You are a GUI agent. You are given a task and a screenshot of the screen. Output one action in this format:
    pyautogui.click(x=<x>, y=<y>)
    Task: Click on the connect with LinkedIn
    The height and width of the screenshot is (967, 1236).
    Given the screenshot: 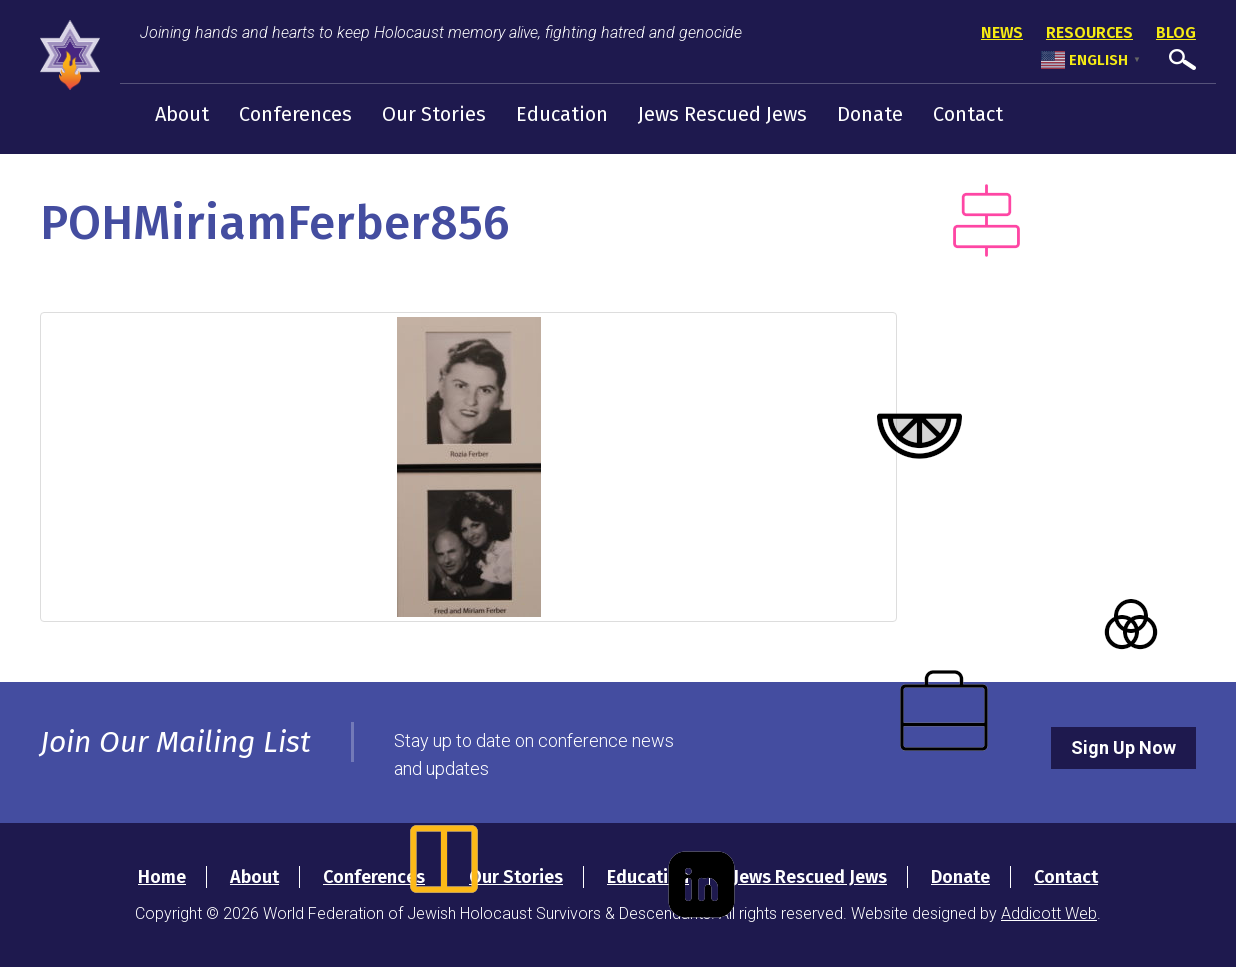 What is the action you would take?
    pyautogui.click(x=701, y=884)
    